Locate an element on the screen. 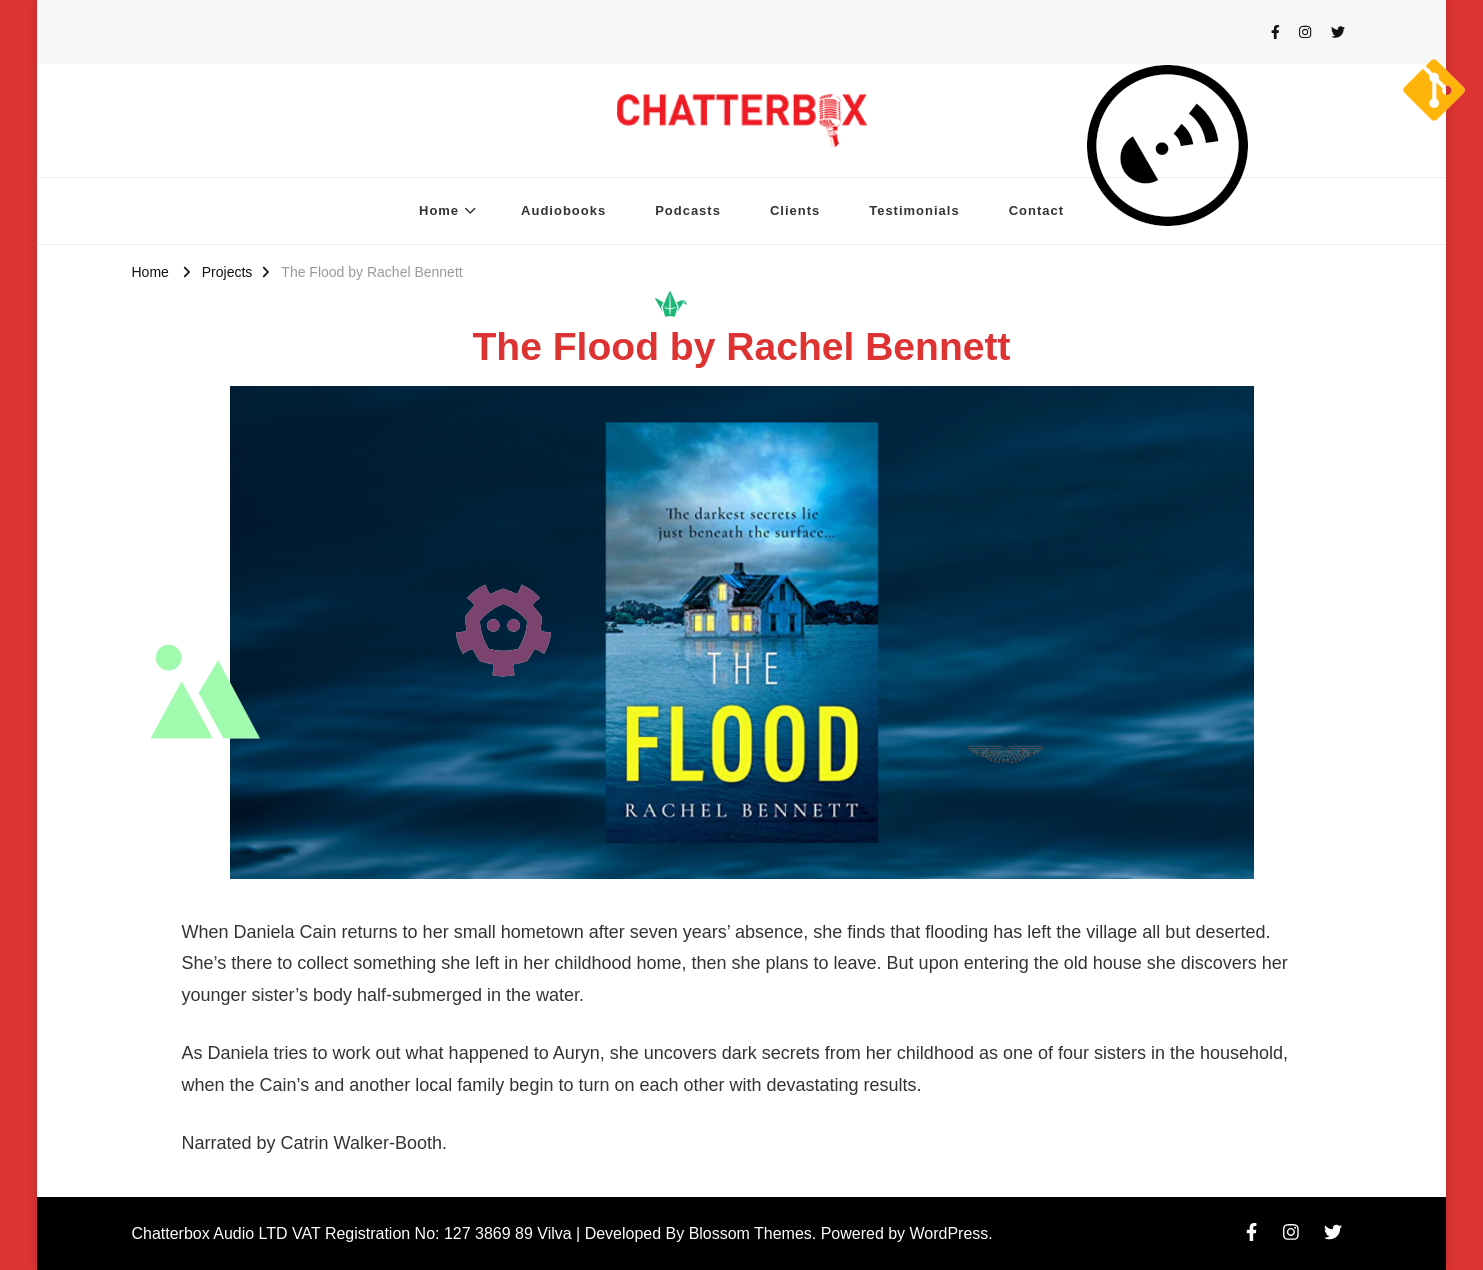  switch to landscape photo mode is located at coordinates (202, 691).